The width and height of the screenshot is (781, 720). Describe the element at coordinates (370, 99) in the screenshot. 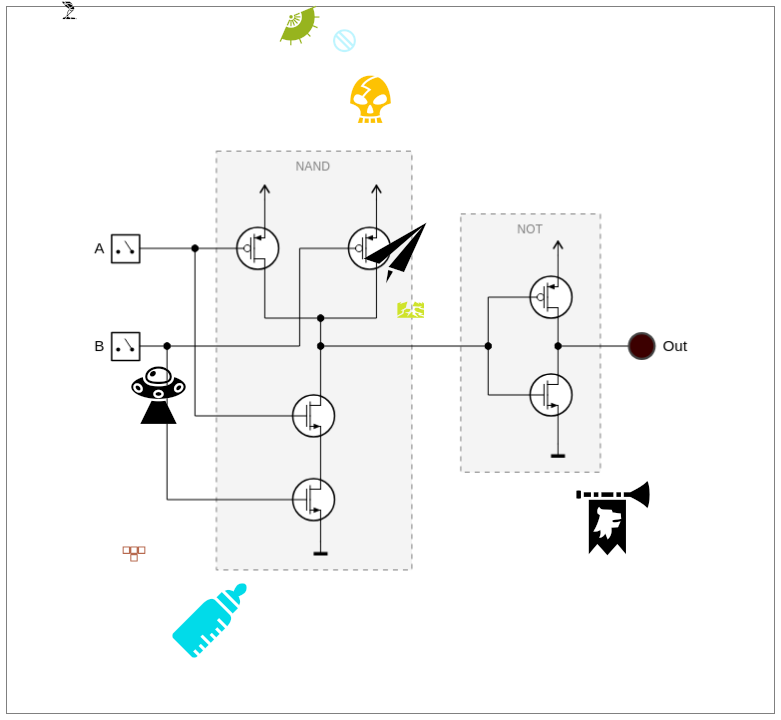

I see `harry potter themed game mode or content` at that location.